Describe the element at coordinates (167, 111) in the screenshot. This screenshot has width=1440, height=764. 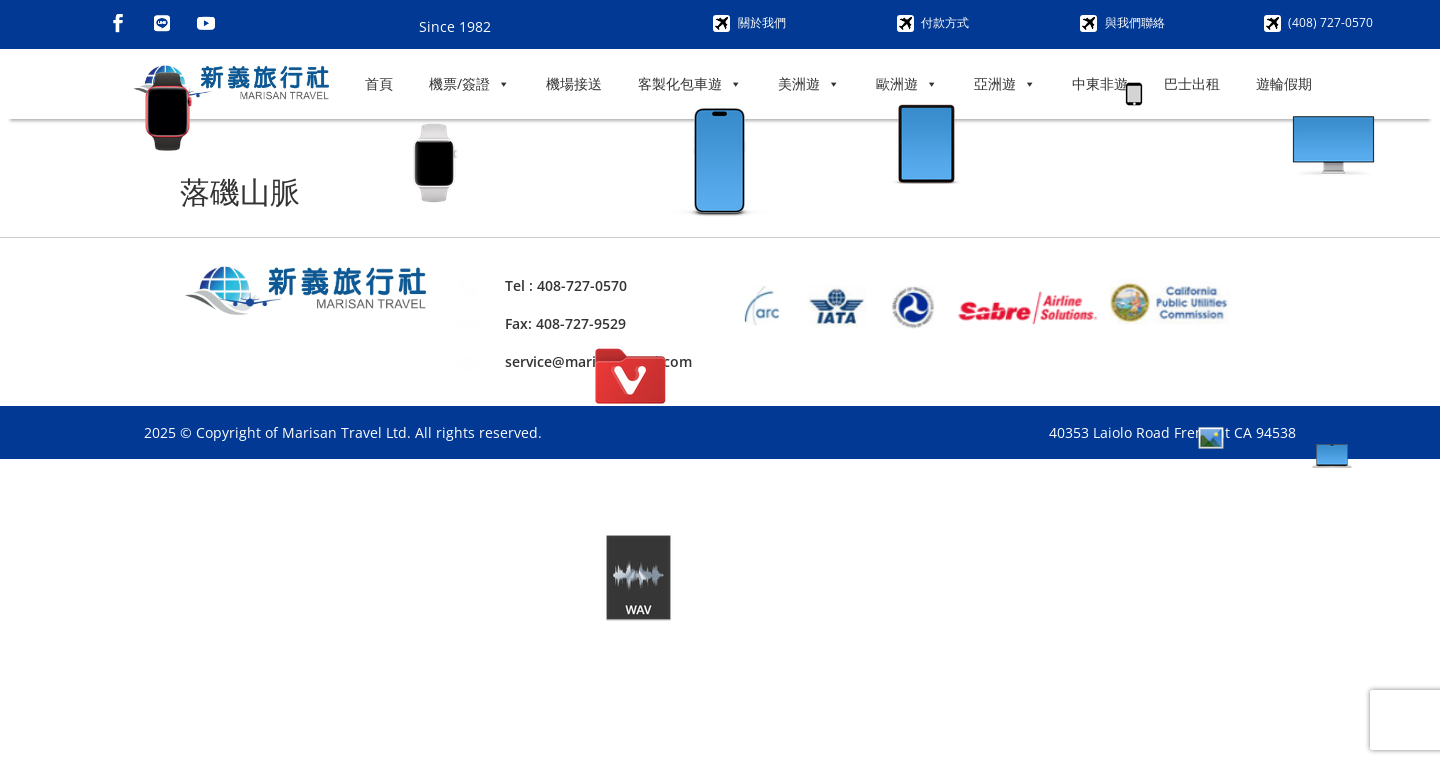
I see `apple watch series 6 with red case` at that location.